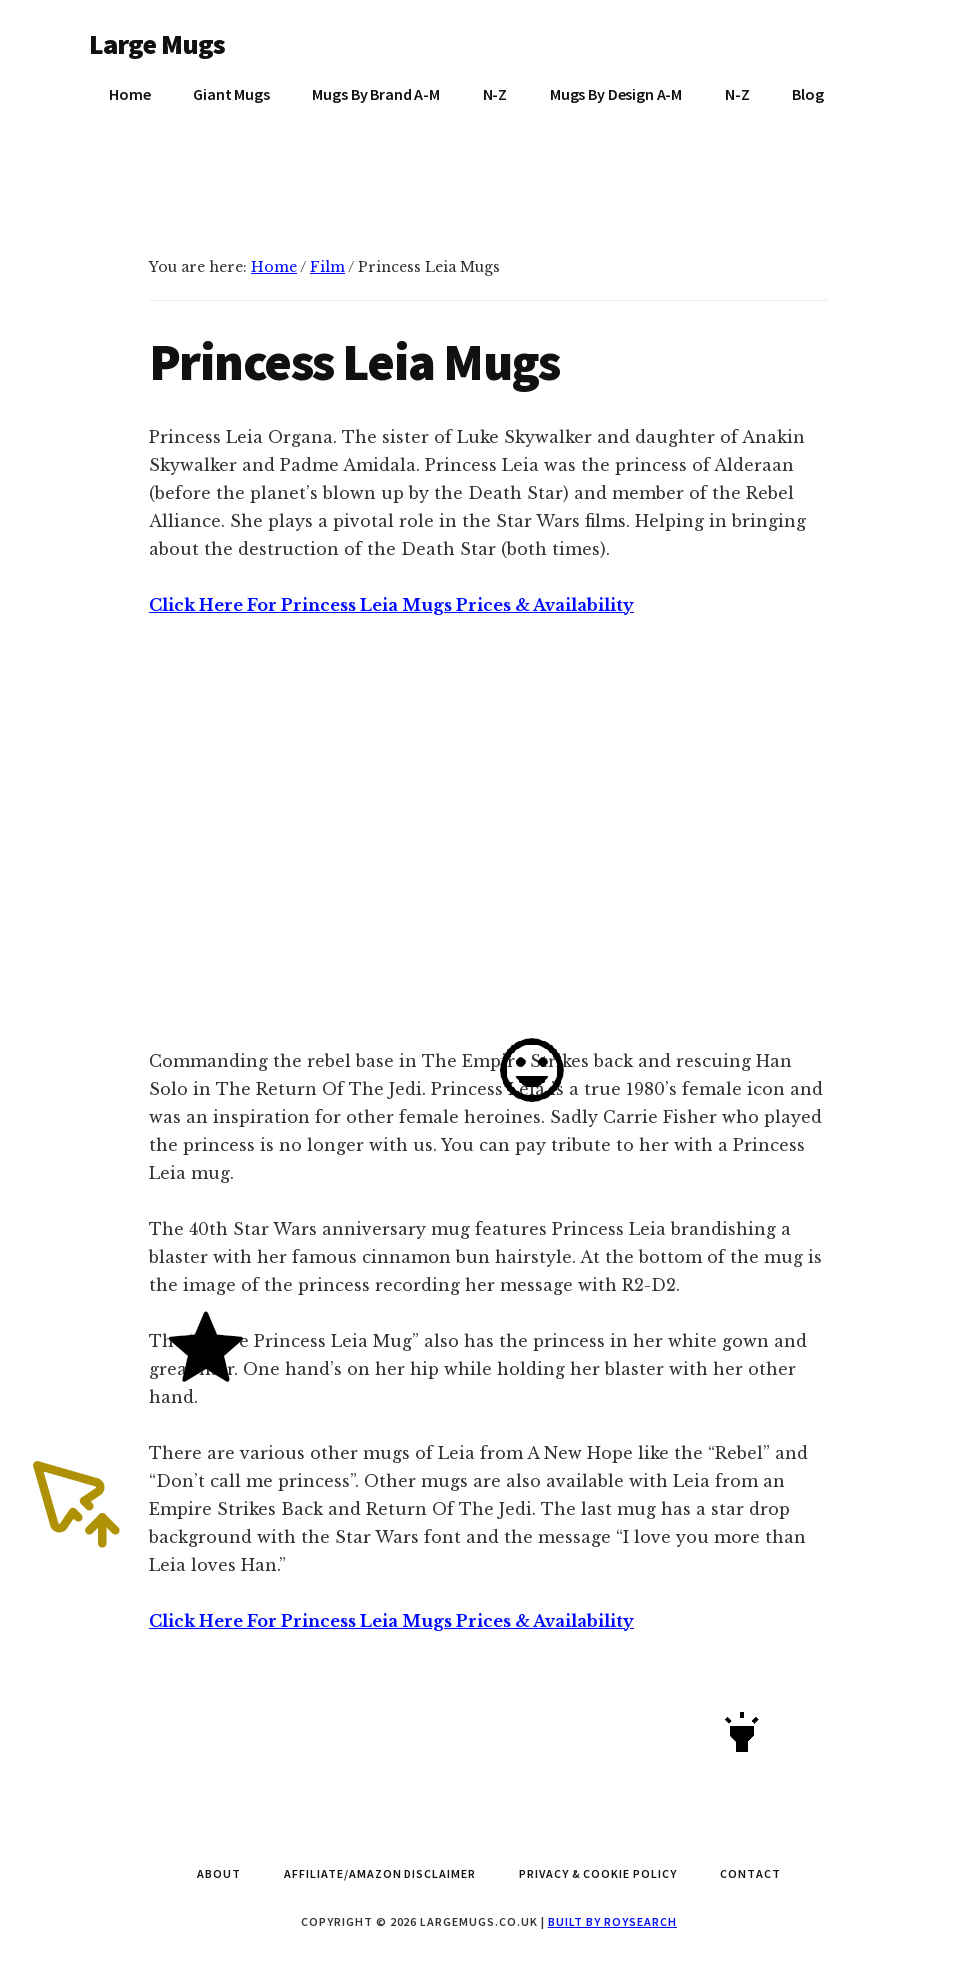 Image resolution: width=978 pixels, height=1966 pixels. Describe the element at coordinates (72, 1500) in the screenshot. I see `scroll to top of page` at that location.